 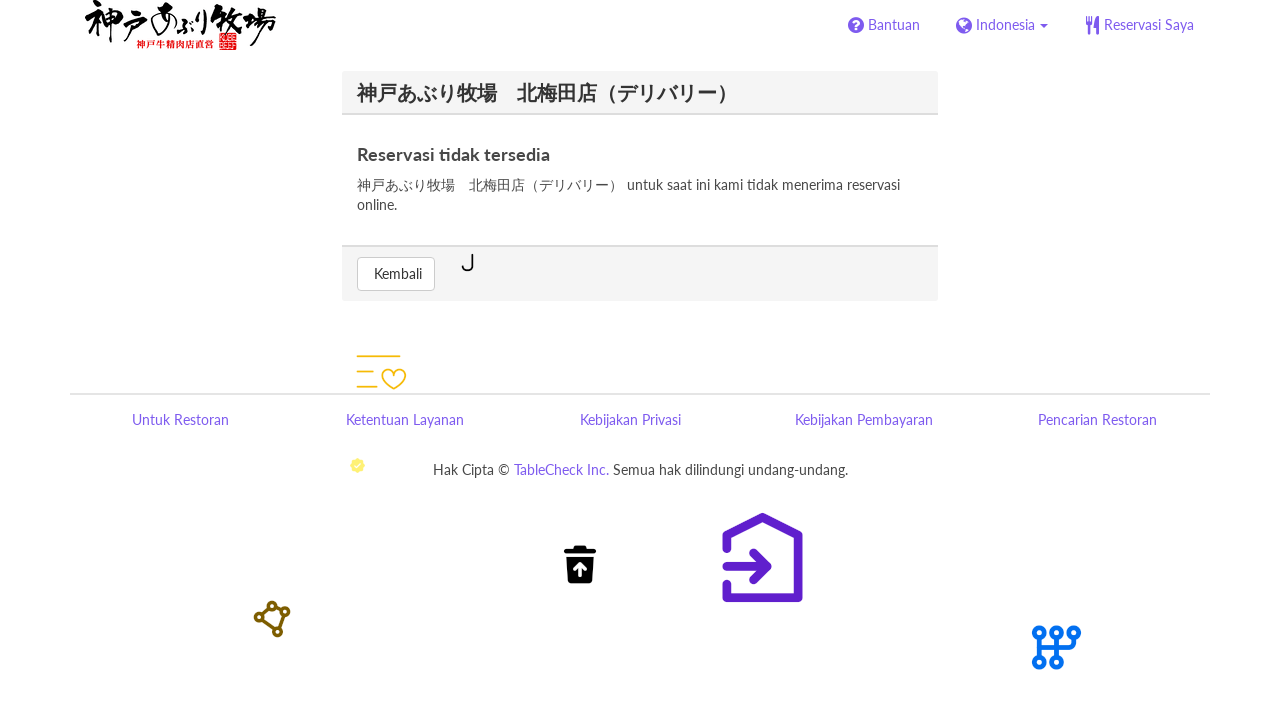 What do you see at coordinates (580, 565) in the screenshot?
I see `restore a deleted item from trash` at bounding box center [580, 565].